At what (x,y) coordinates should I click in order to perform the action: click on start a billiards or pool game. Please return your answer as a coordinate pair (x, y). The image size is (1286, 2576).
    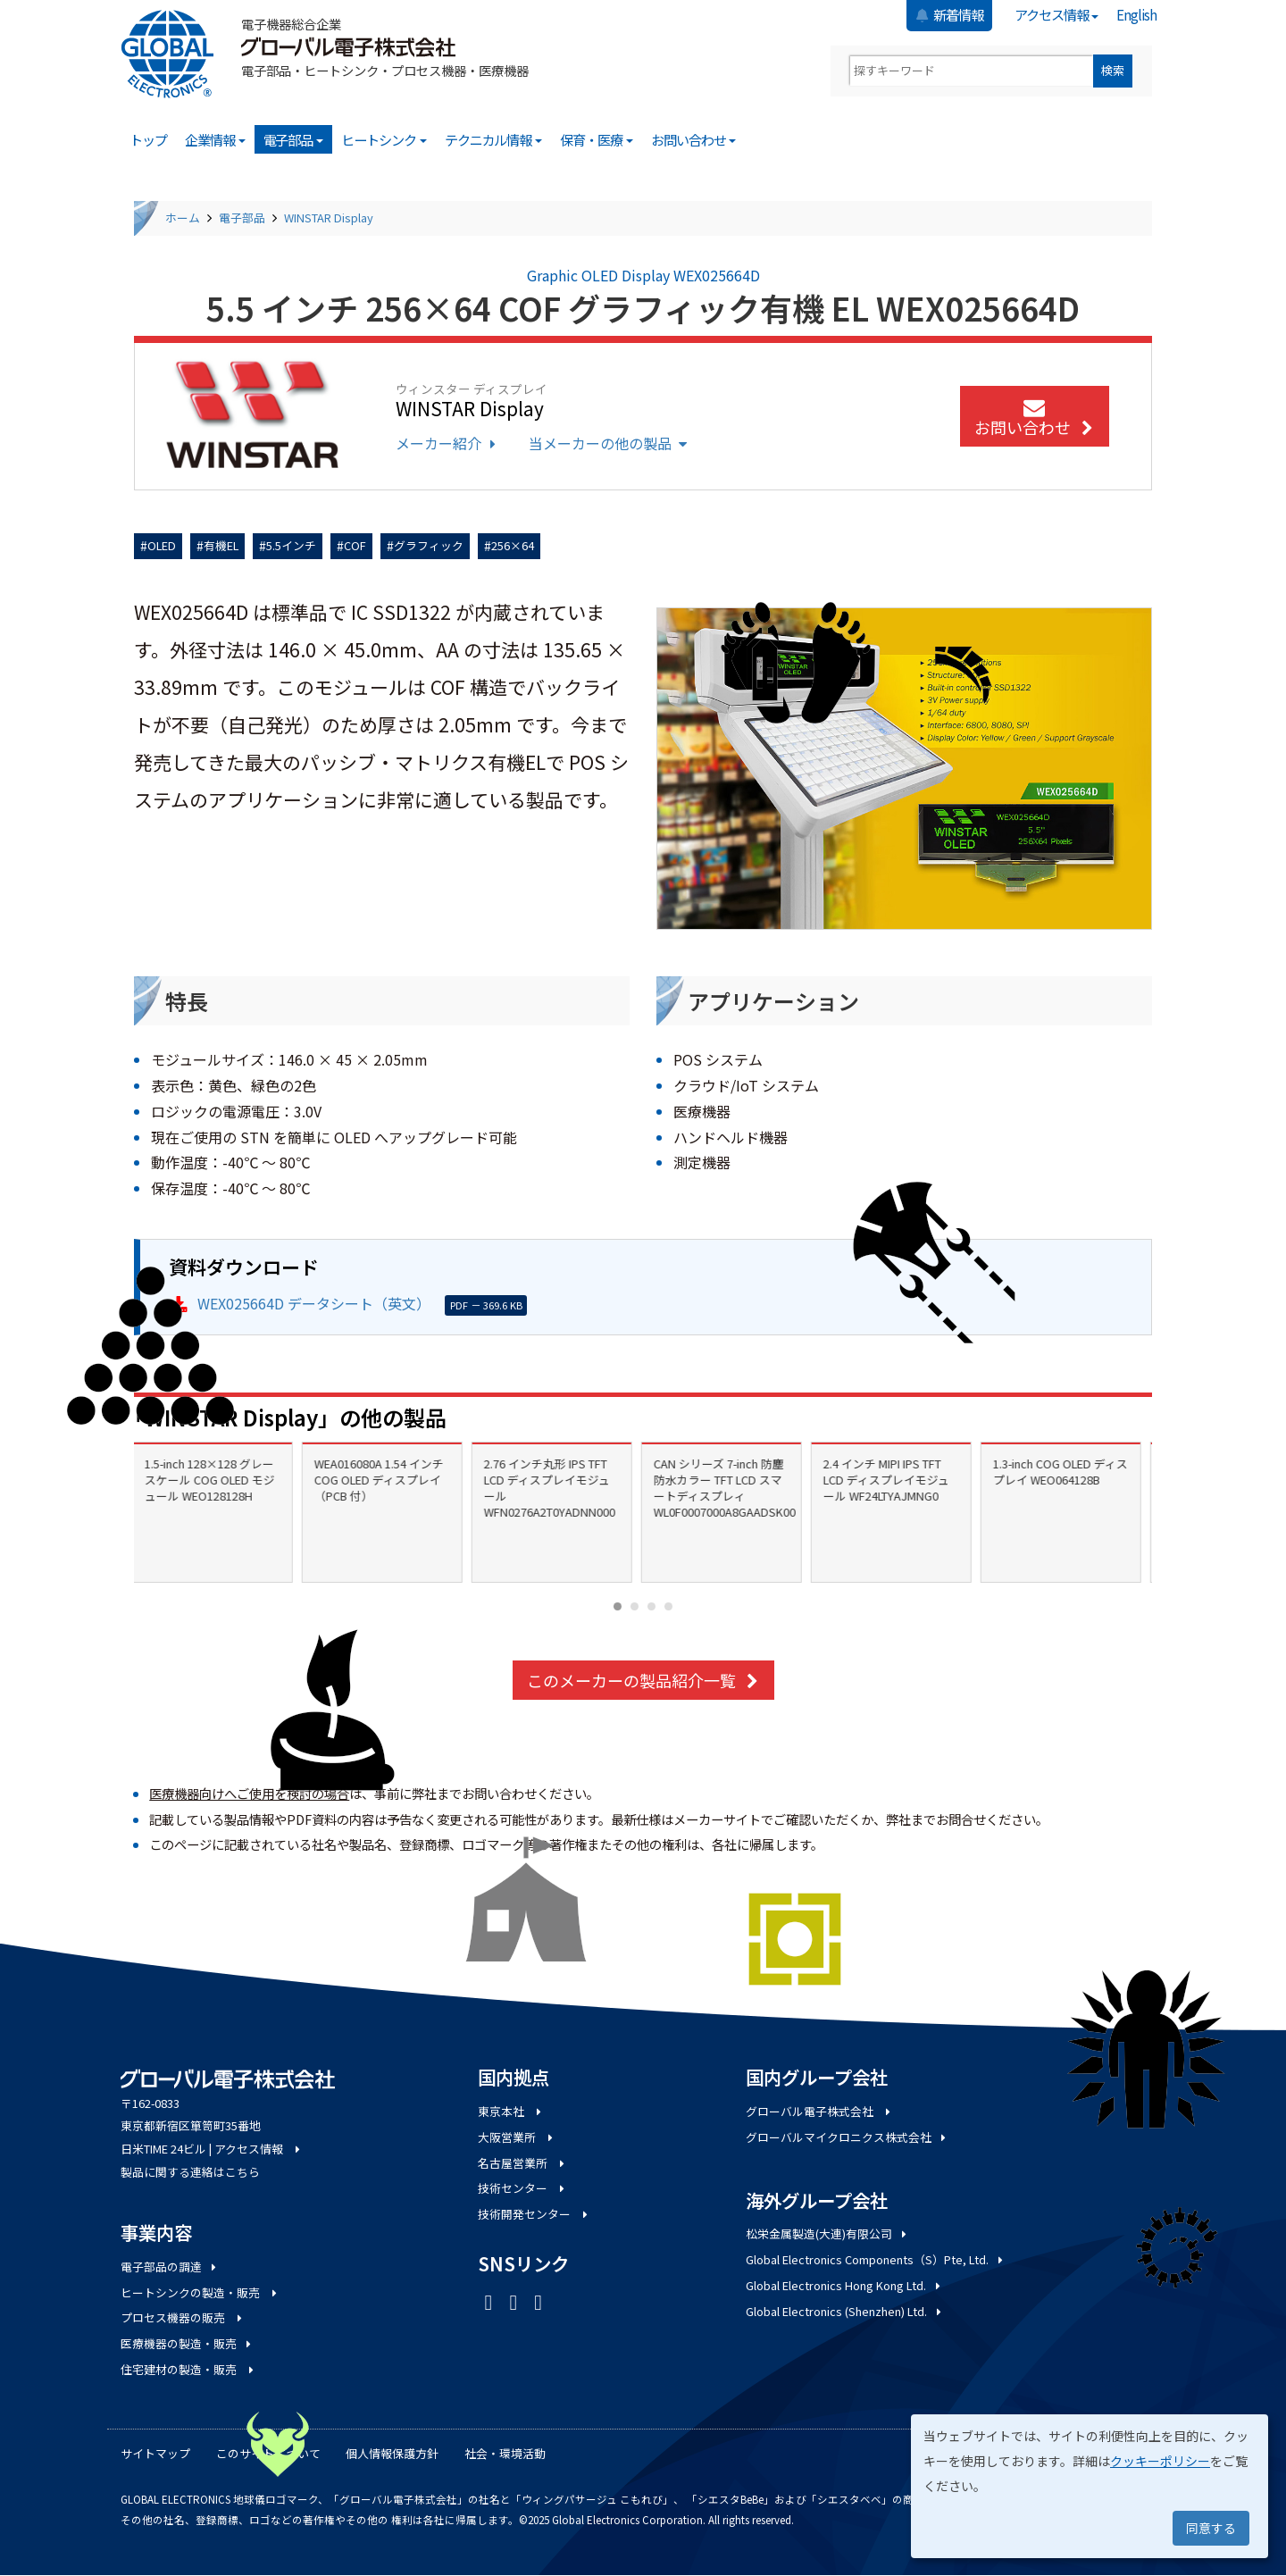
    Looking at the image, I should click on (150, 1341).